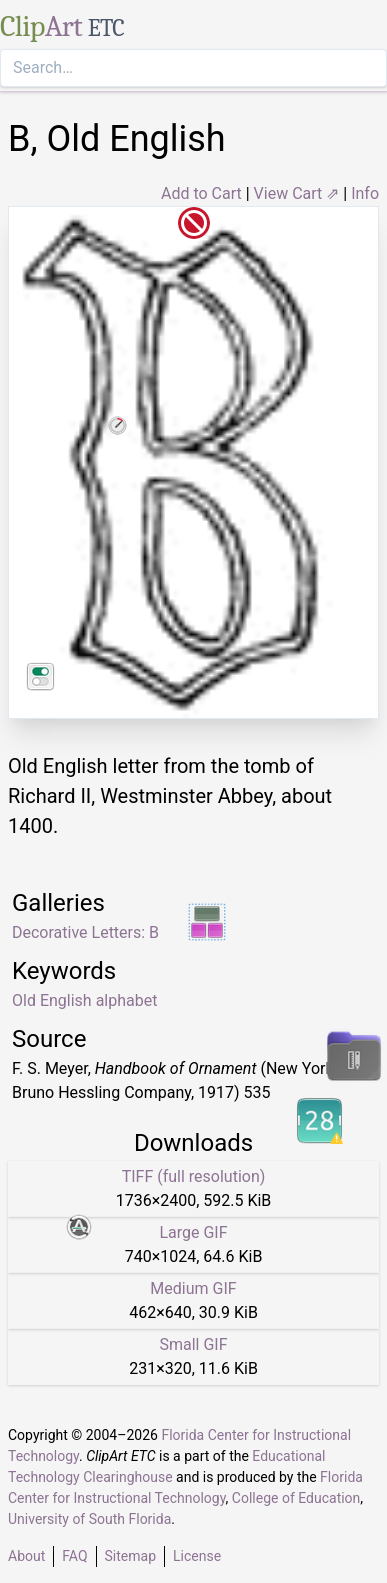 The image size is (387, 1583). What do you see at coordinates (194, 223) in the screenshot?
I see `clear or delete text from an input field` at bounding box center [194, 223].